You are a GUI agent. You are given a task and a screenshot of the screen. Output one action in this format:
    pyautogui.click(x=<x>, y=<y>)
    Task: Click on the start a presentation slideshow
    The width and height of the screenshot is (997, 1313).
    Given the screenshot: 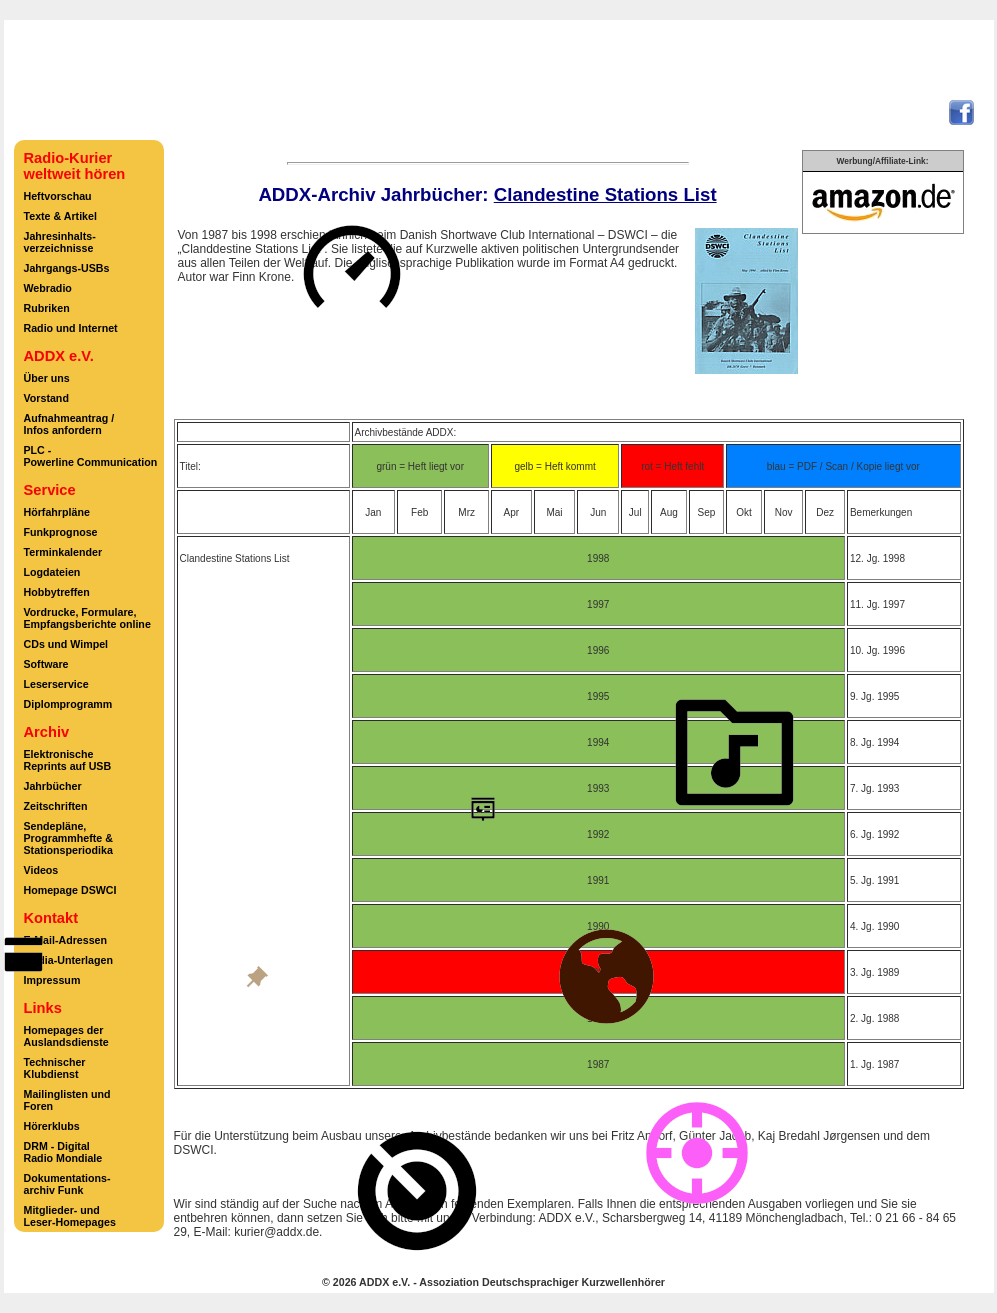 What is the action you would take?
    pyautogui.click(x=483, y=808)
    